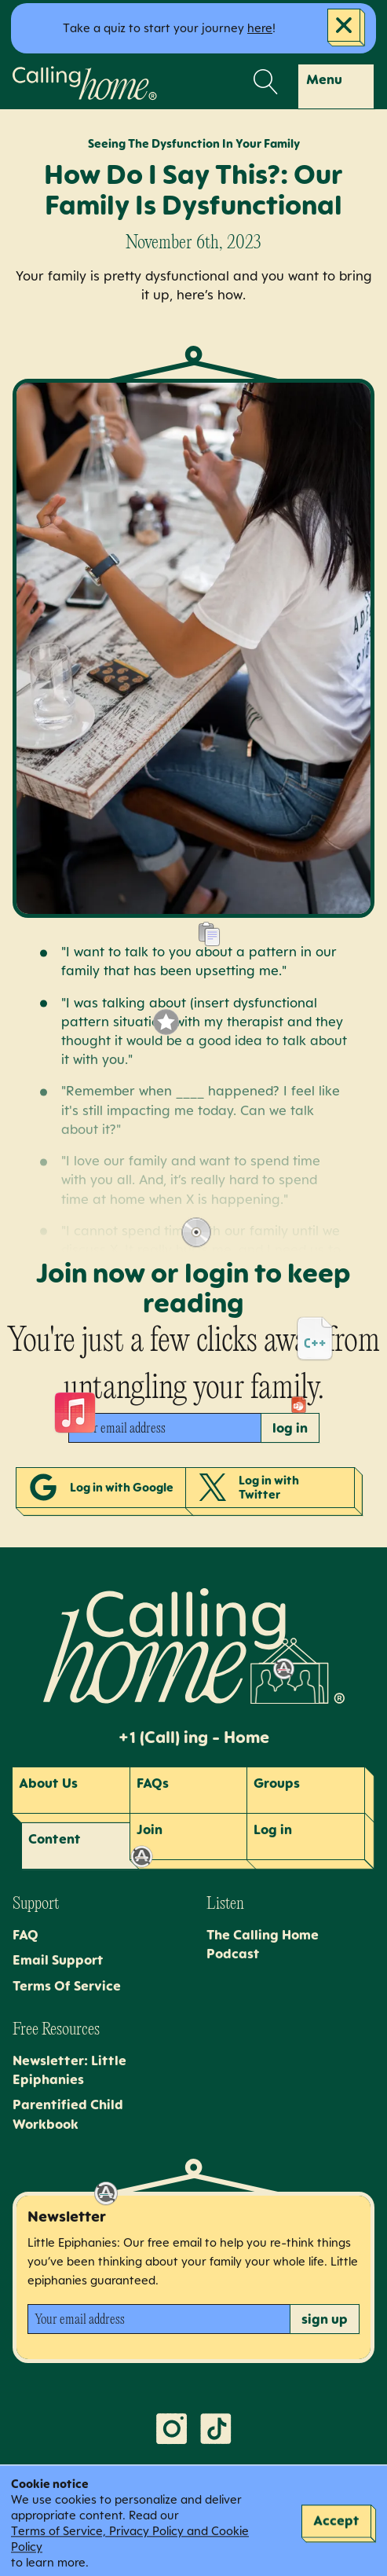 The height and width of the screenshot is (2576, 387). I want to click on indicates an unrated item, so click(166, 1022).